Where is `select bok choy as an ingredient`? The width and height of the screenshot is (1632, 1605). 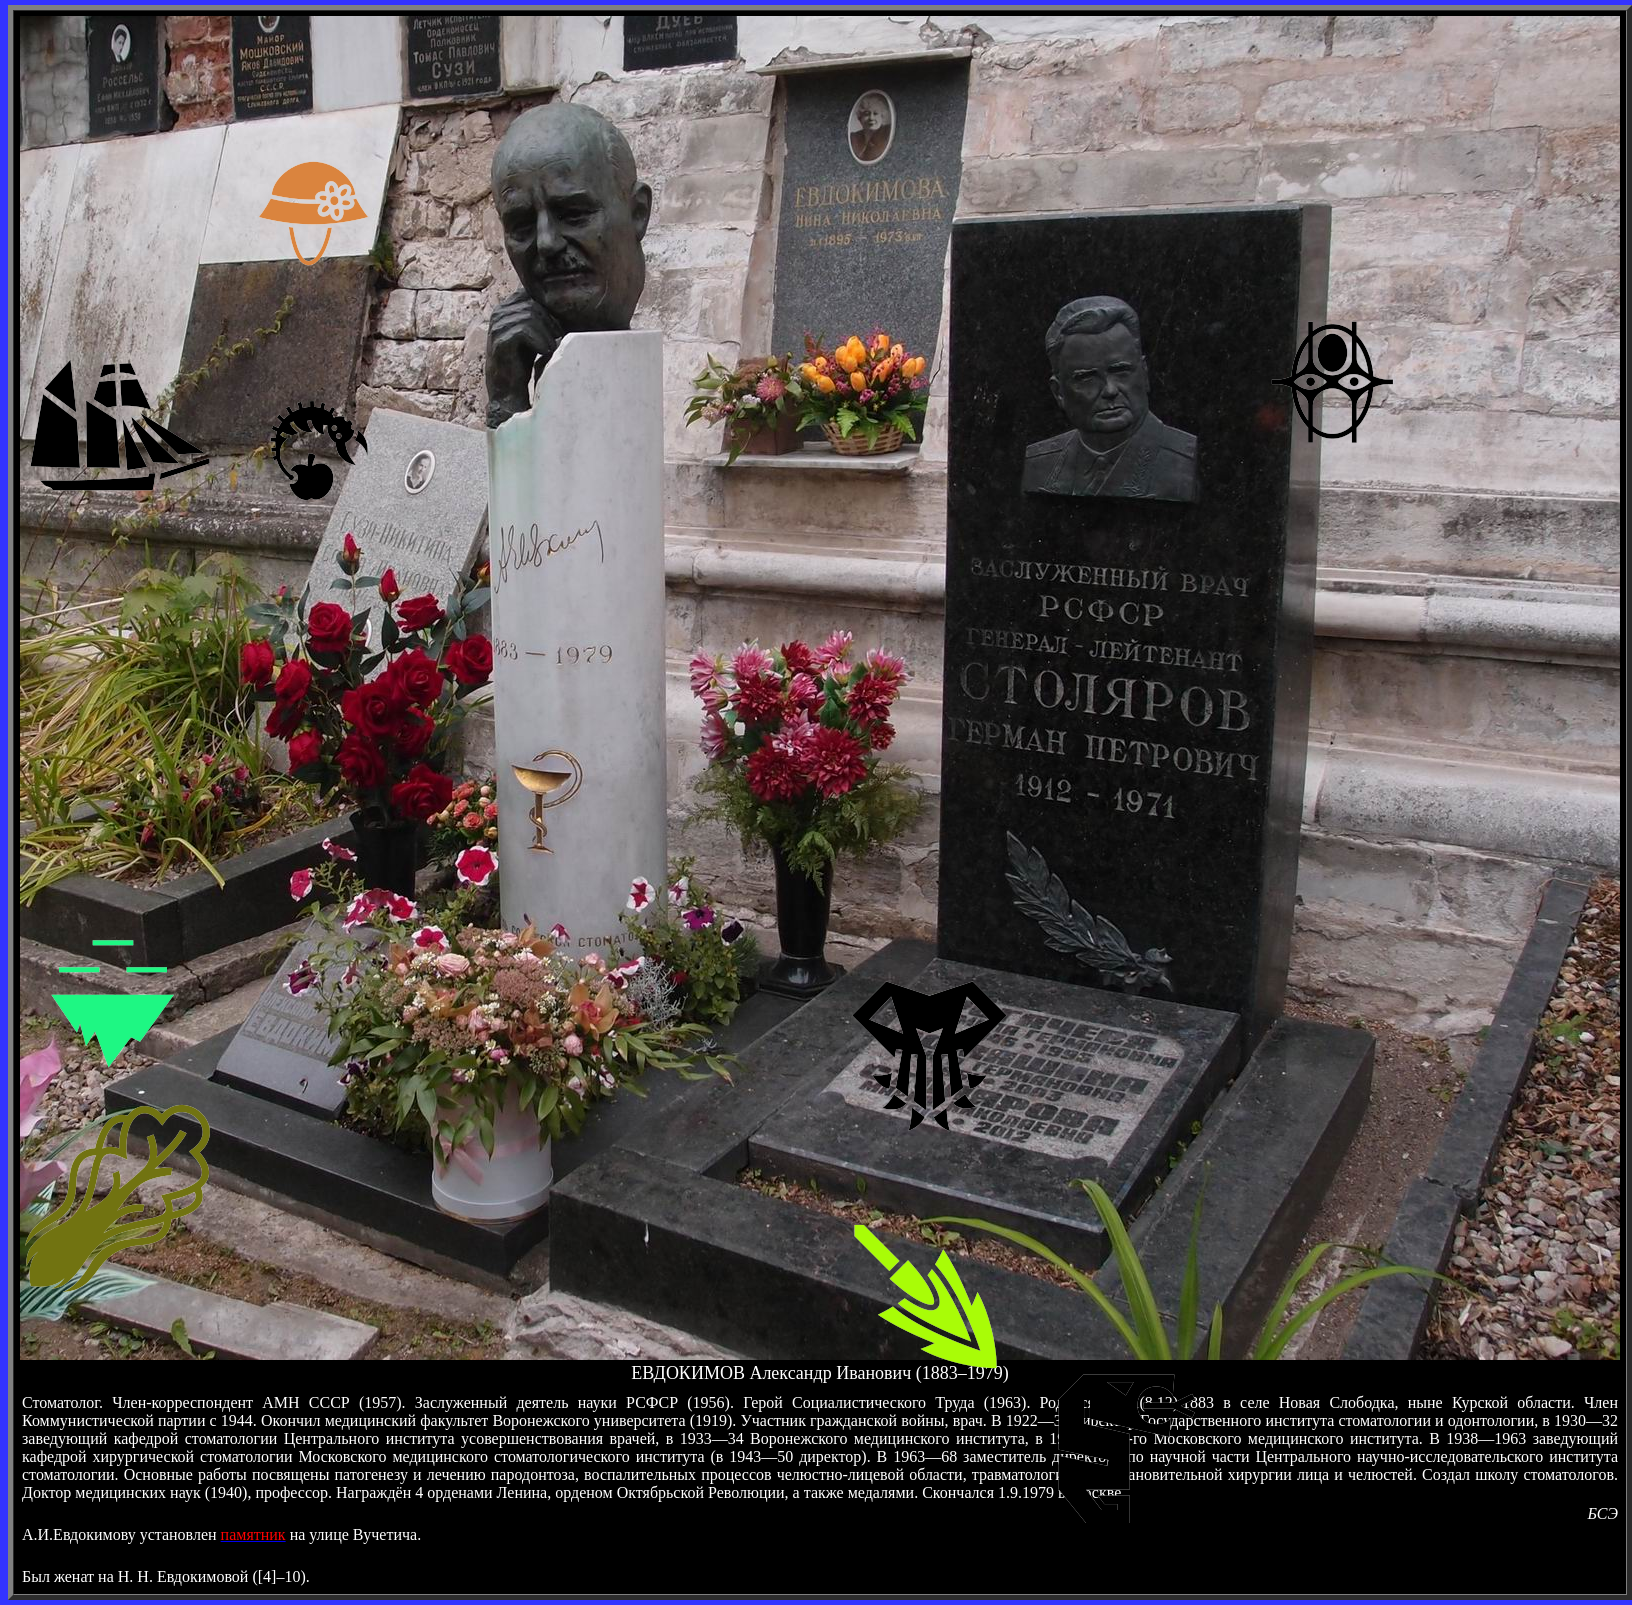 select bok choy as an ingredient is located at coordinates (117, 1198).